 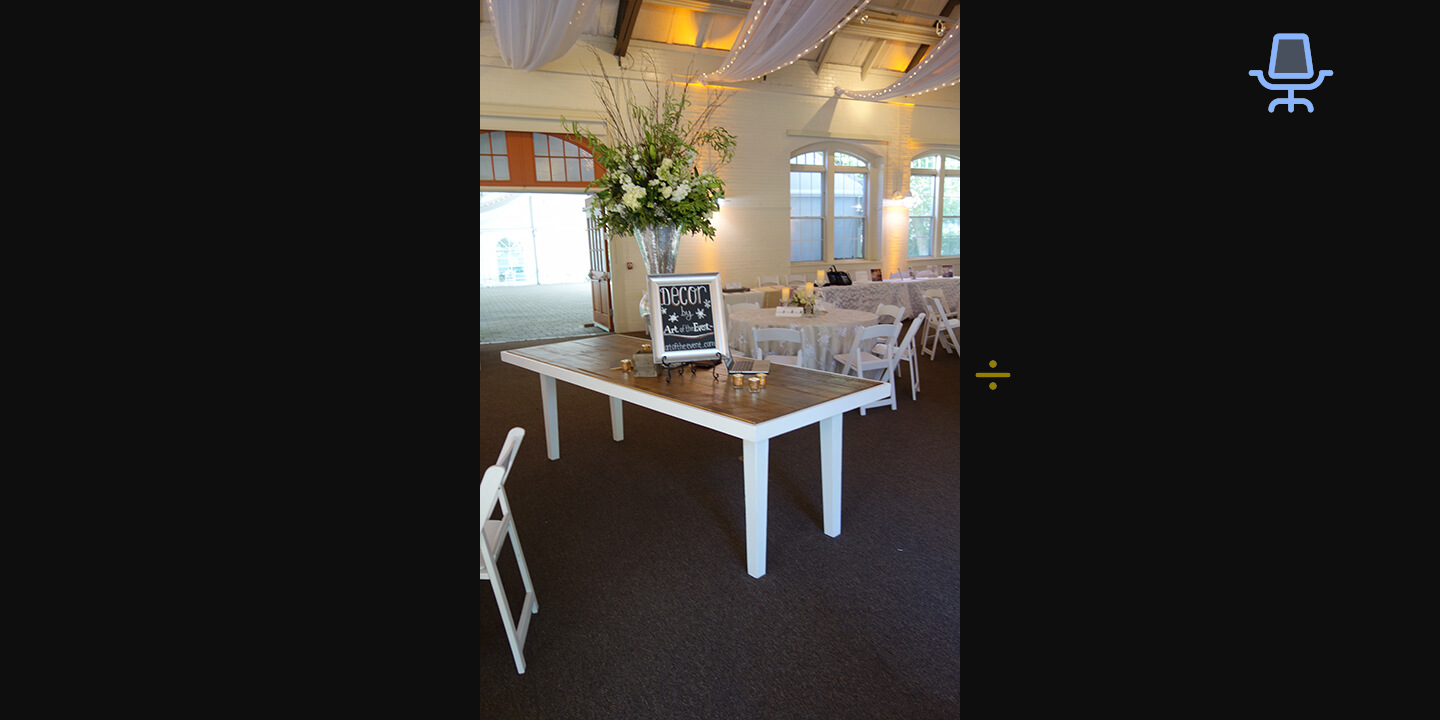 What do you see at coordinates (1291, 73) in the screenshot?
I see `office or workspace settings` at bounding box center [1291, 73].